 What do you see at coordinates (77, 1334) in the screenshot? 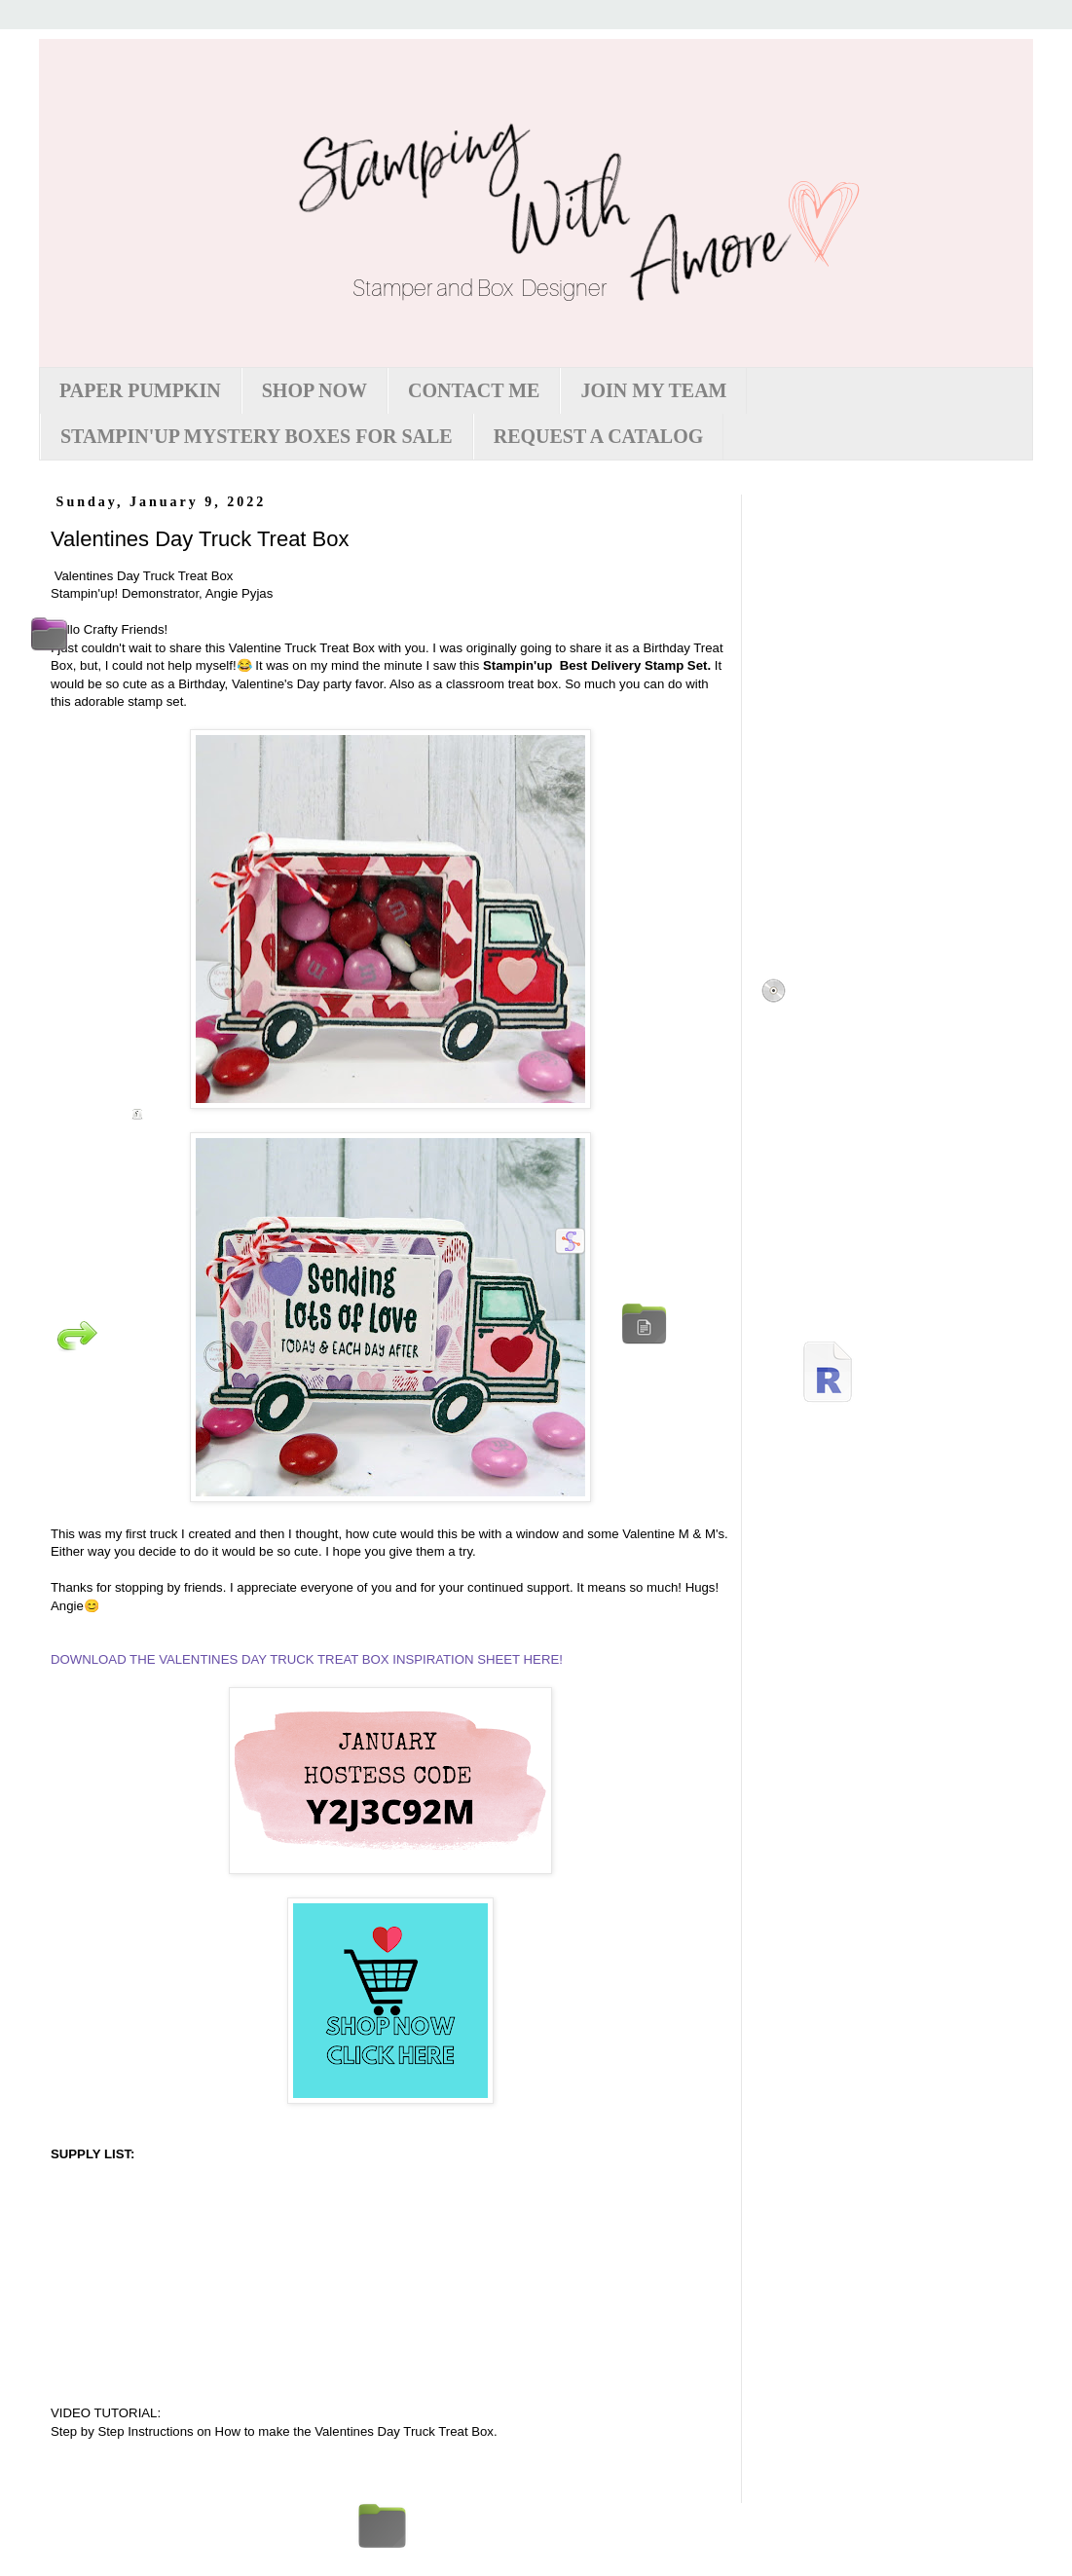
I see `redo the last undone action` at bounding box center [77, 1334].